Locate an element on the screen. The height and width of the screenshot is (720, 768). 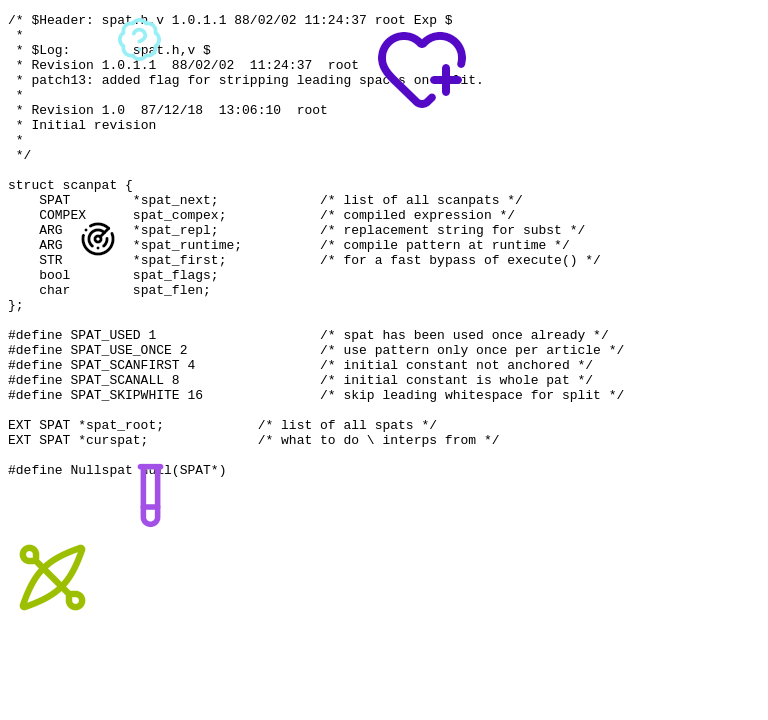
add to favorites is located at coordinates (422, 68).